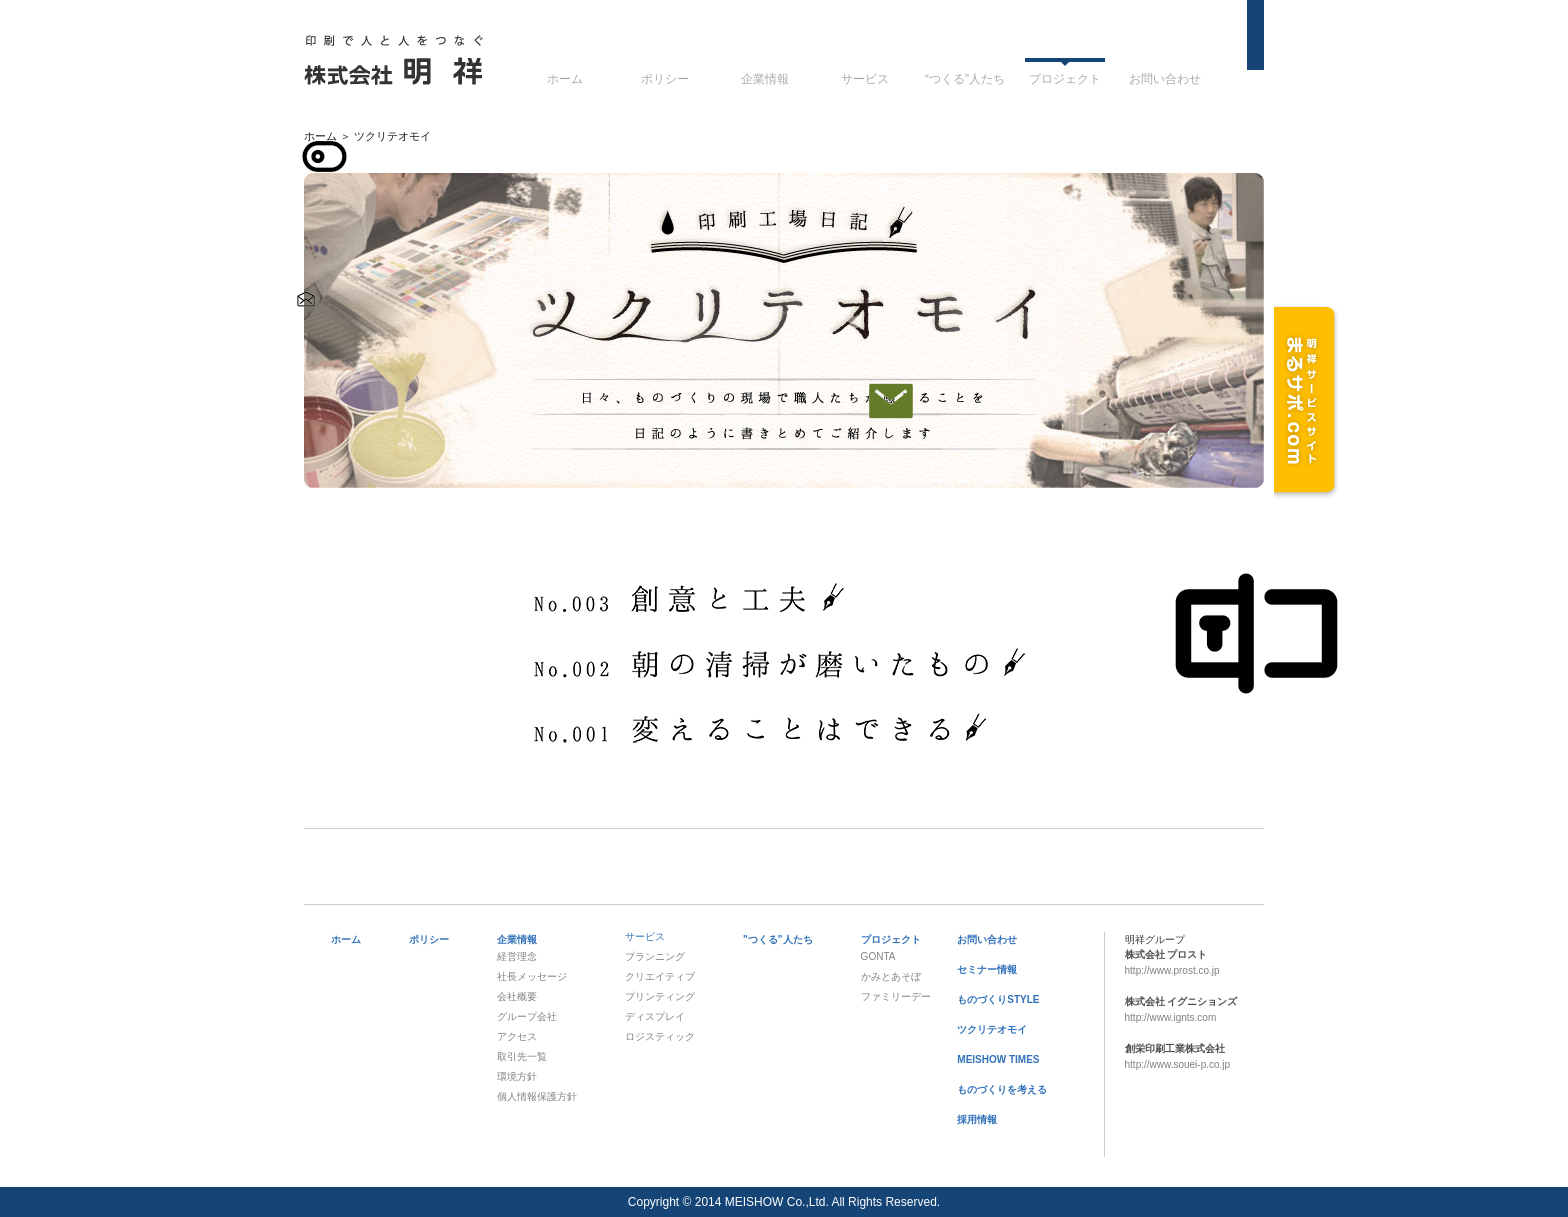 This screenshot has width=1568, height=1217. What do you see at coordinates (324, 156) in the screenshot?
I see `toggle switch in off position` at bounding box center [324, 156].